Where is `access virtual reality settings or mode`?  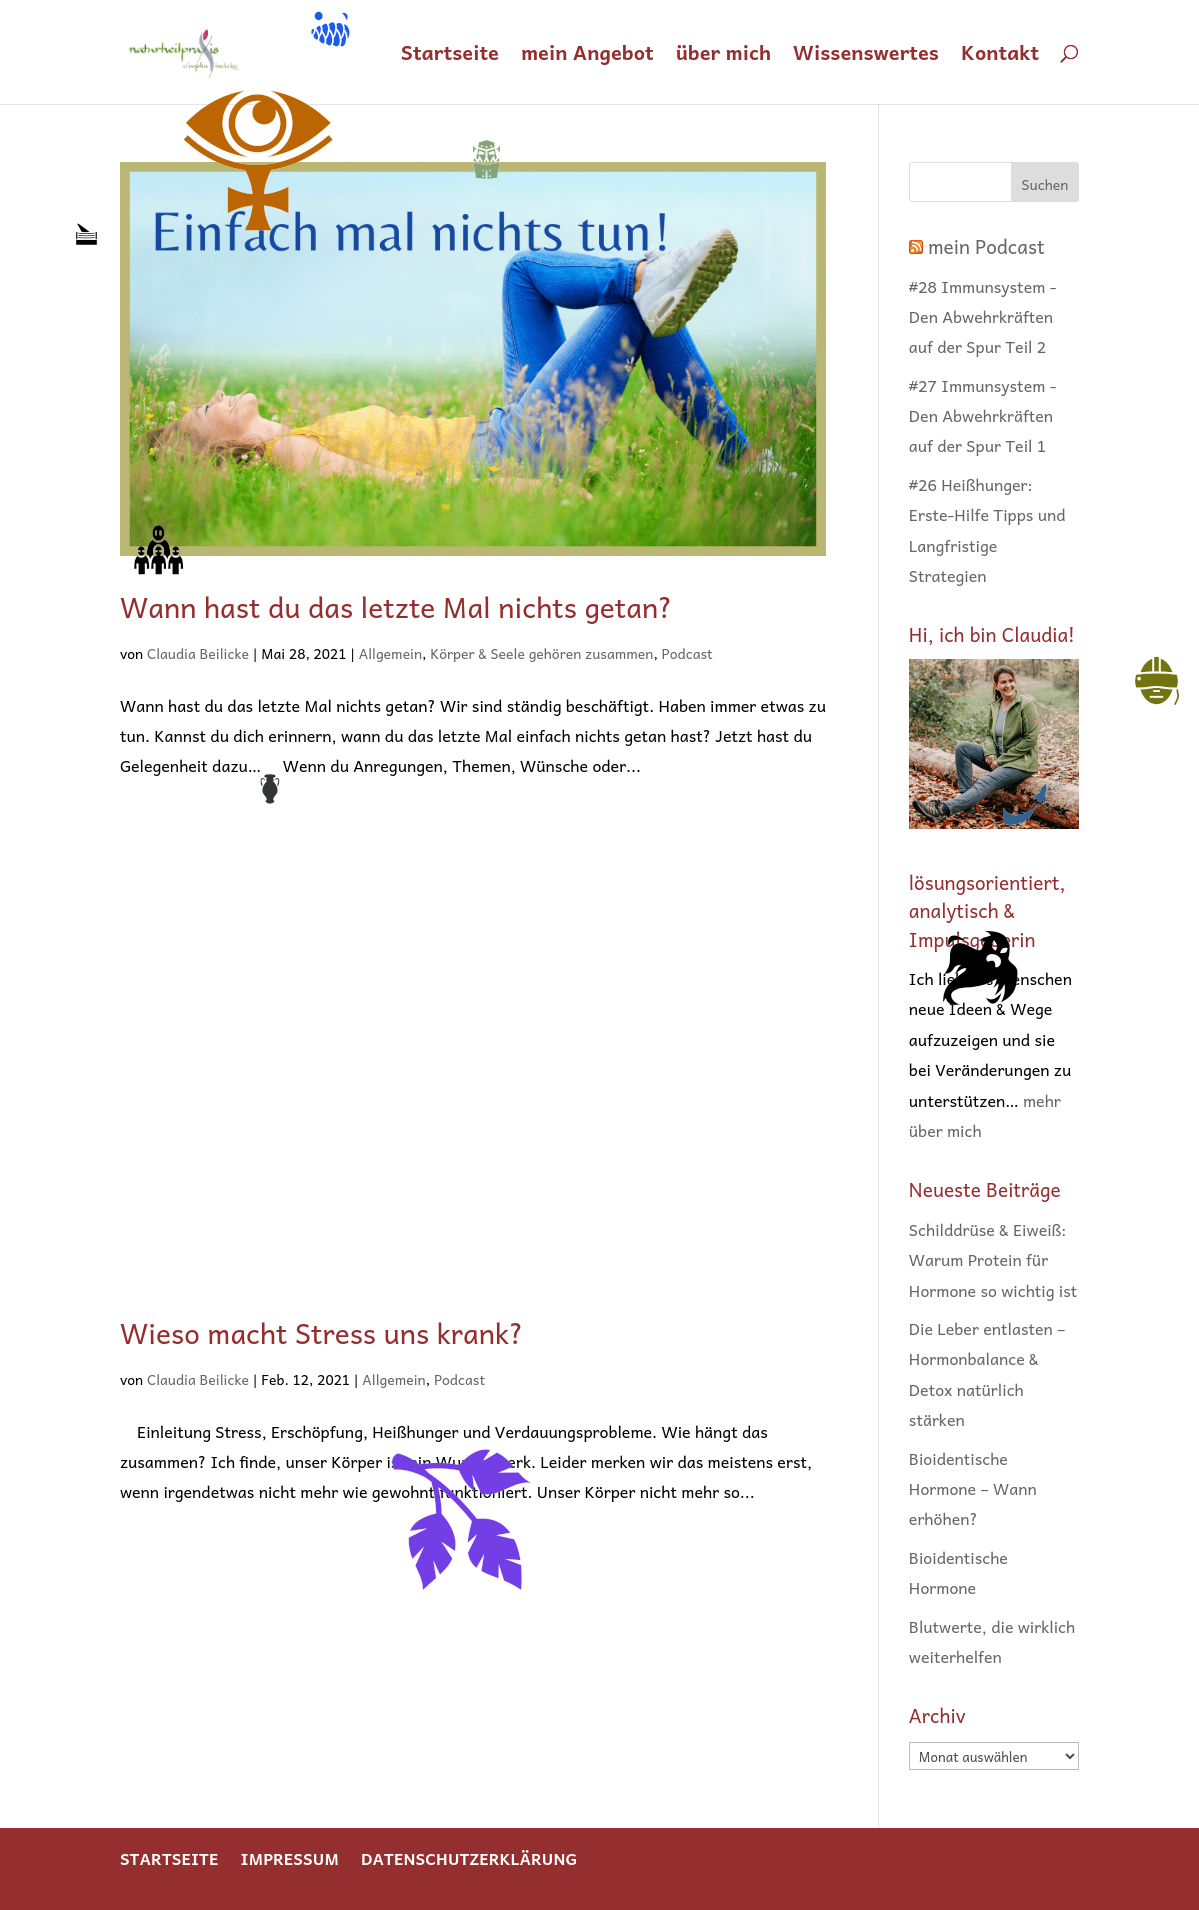
access virtual reality settings or mode is located at coordinates (1156, 680).